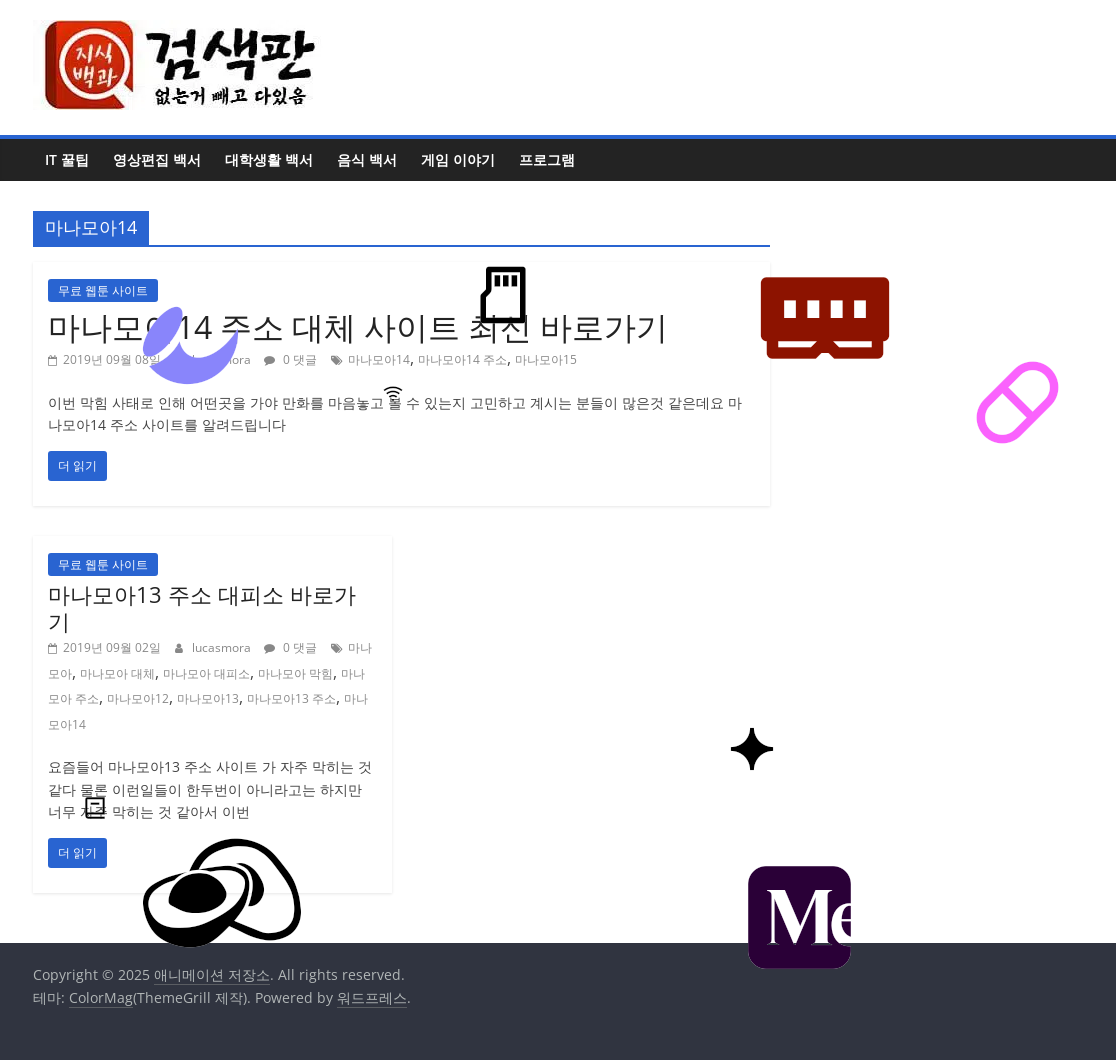  Describe the element at coordinates (222, 893) in the screenshot. I see `ArangoDB database service logo` at that location.